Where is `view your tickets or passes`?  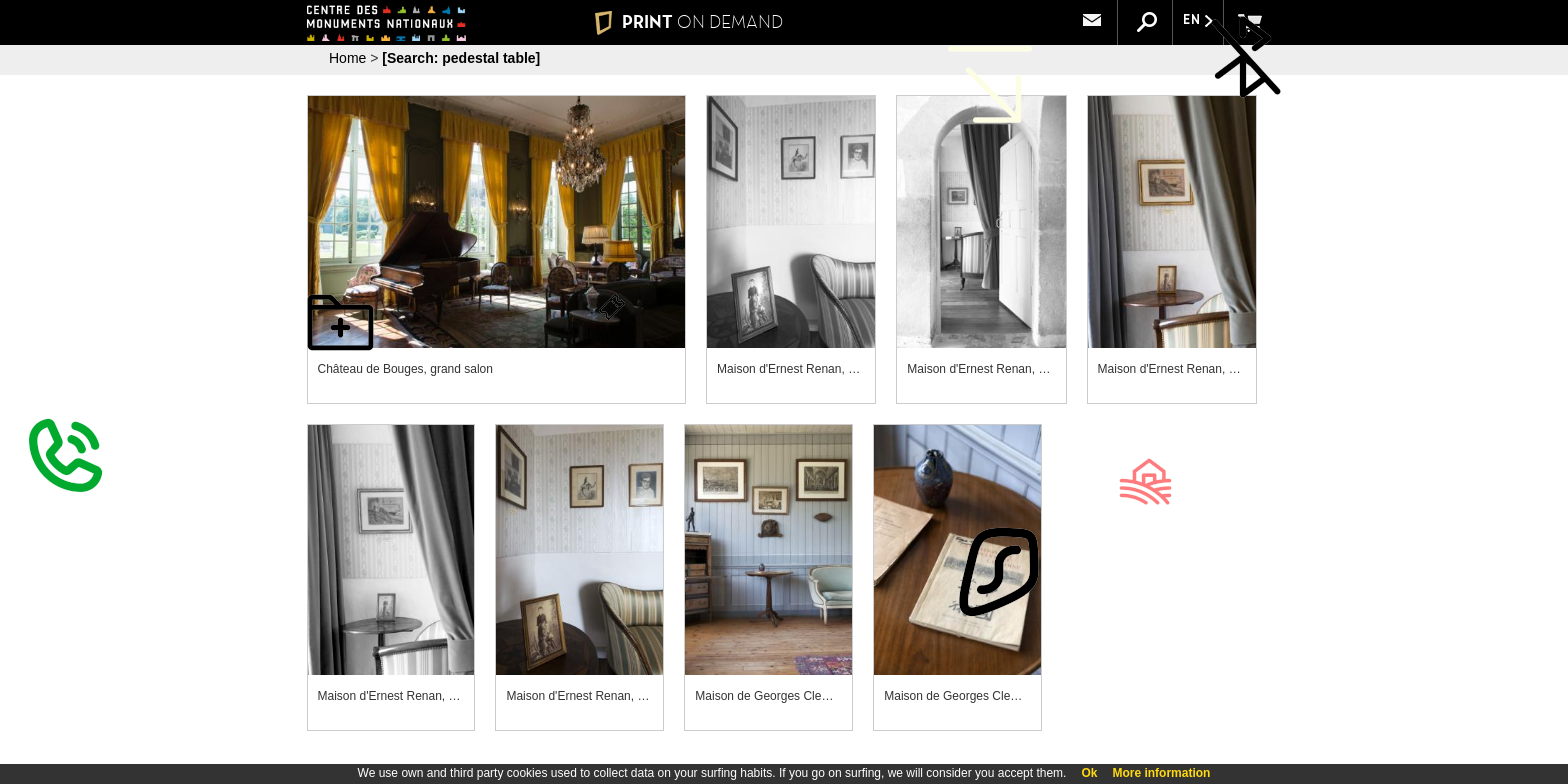
view your tickets or passes is located at coordinates (612, 307).